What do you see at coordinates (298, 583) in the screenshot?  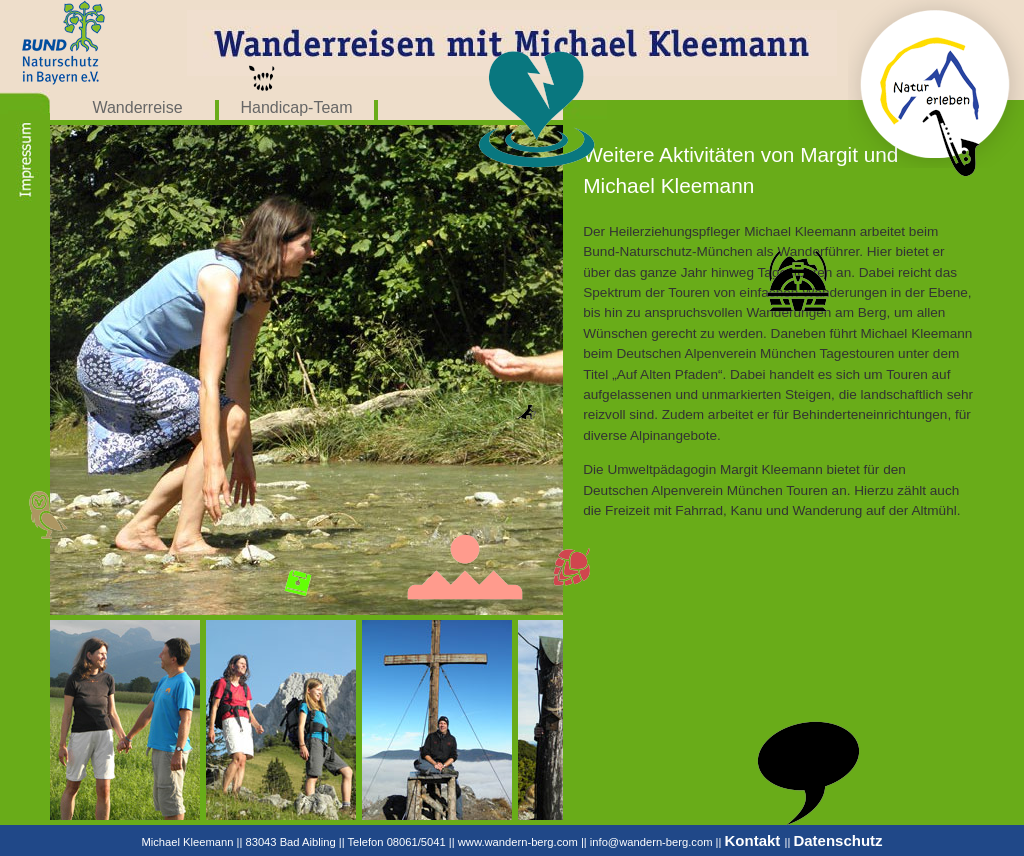 I see `save your current progress` at bounding box center [298, 583].